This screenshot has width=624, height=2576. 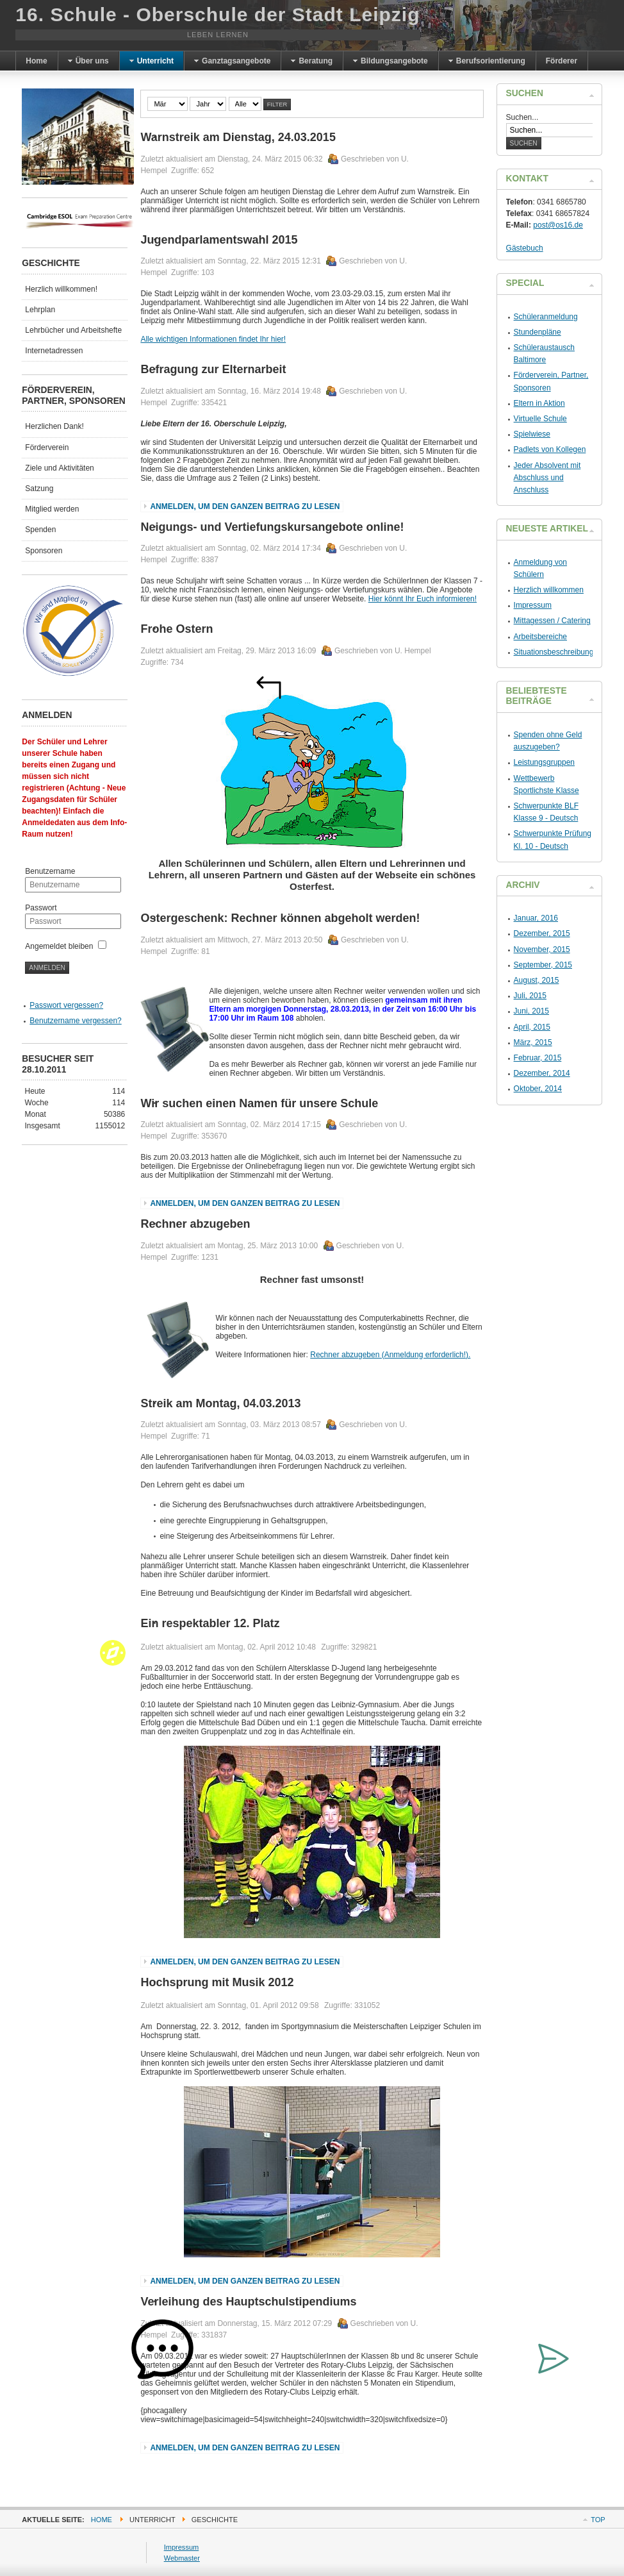 What do you see at coordinates (113, 1653) in the screenshot?
I see `access navigation or directions` at bounding box center [113, 1653].